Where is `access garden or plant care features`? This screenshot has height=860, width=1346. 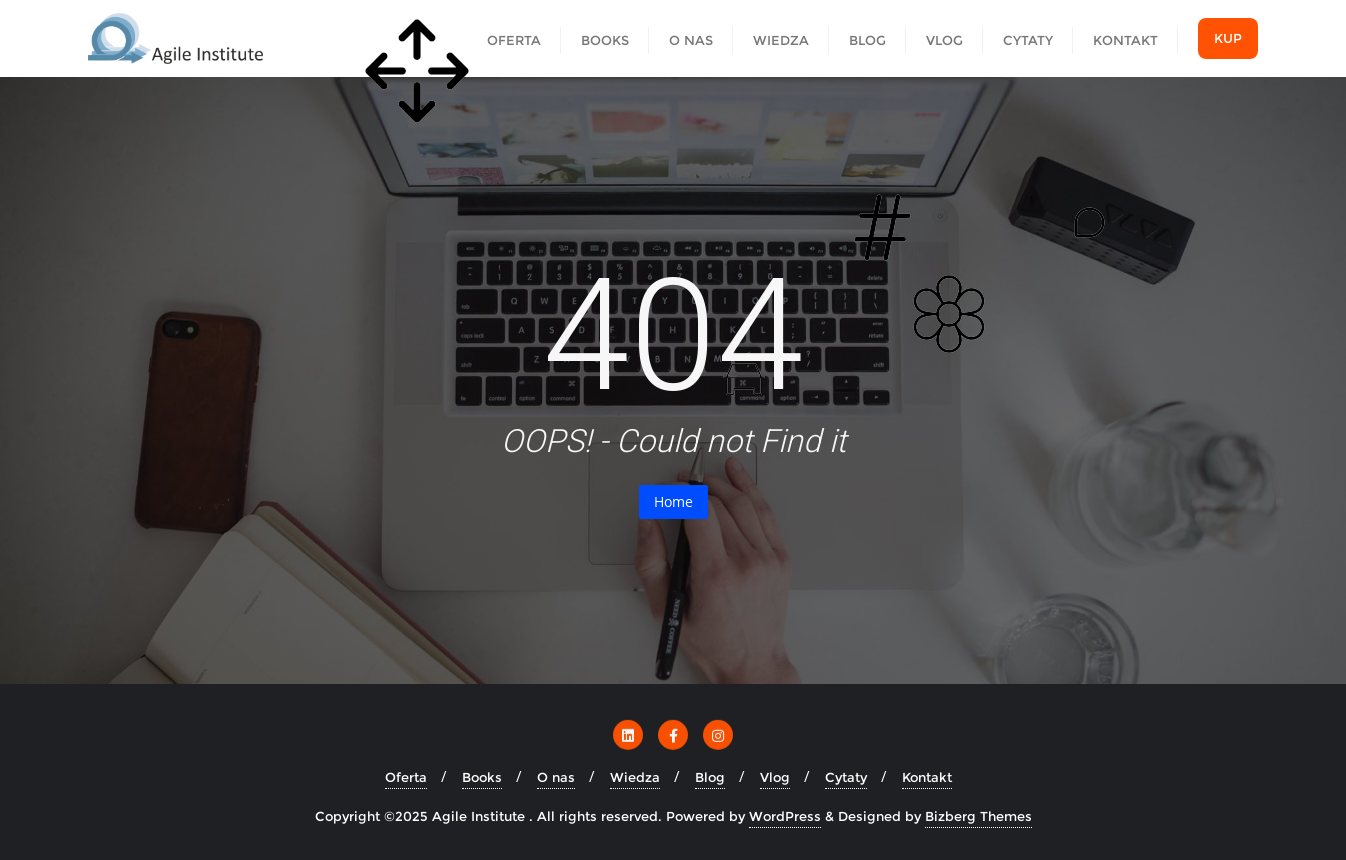
access garden or plant care features is located at coordinates (949, 314).